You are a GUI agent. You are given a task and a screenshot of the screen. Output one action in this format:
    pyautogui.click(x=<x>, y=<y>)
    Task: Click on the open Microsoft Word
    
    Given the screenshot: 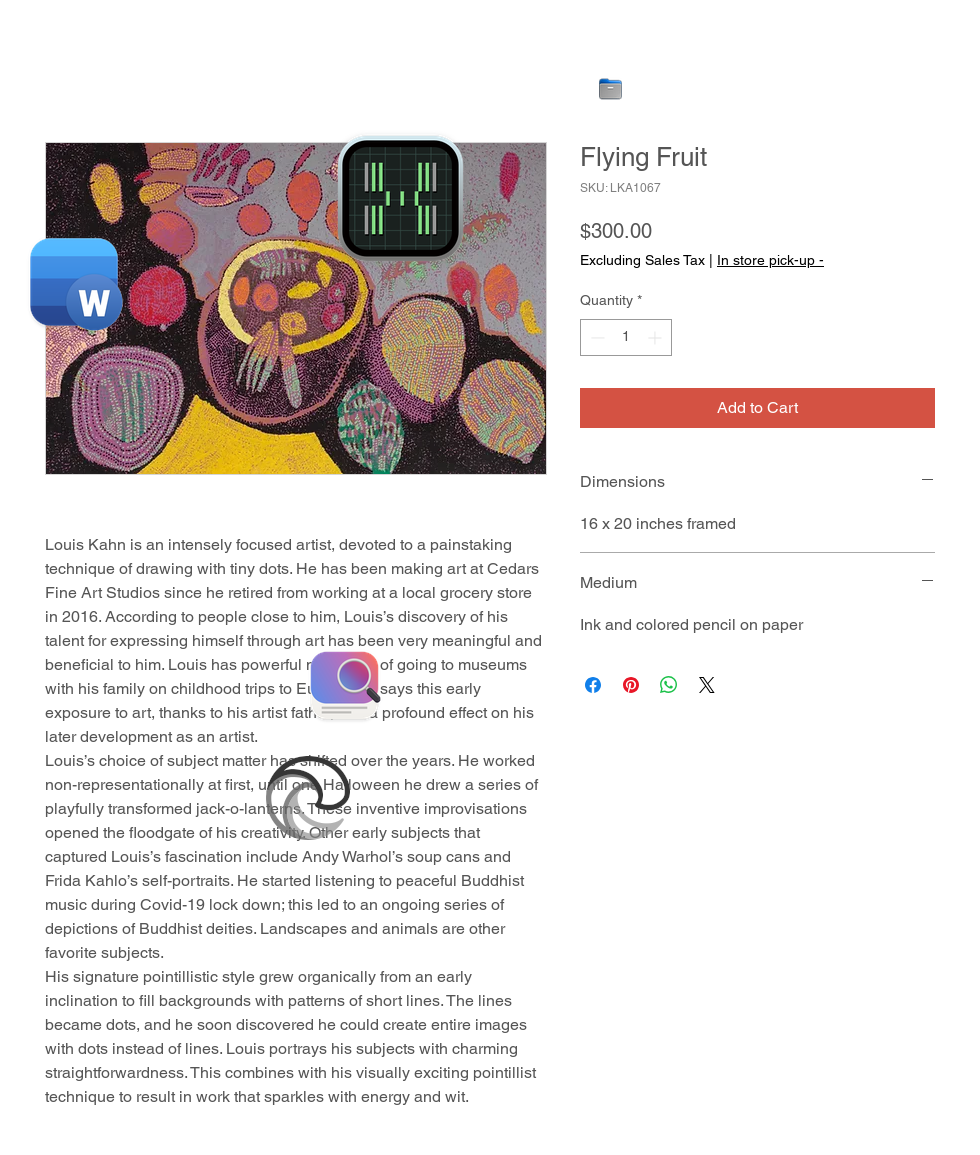 What is the action you would take?
    pyautogui.click(x=74, y=282)
    